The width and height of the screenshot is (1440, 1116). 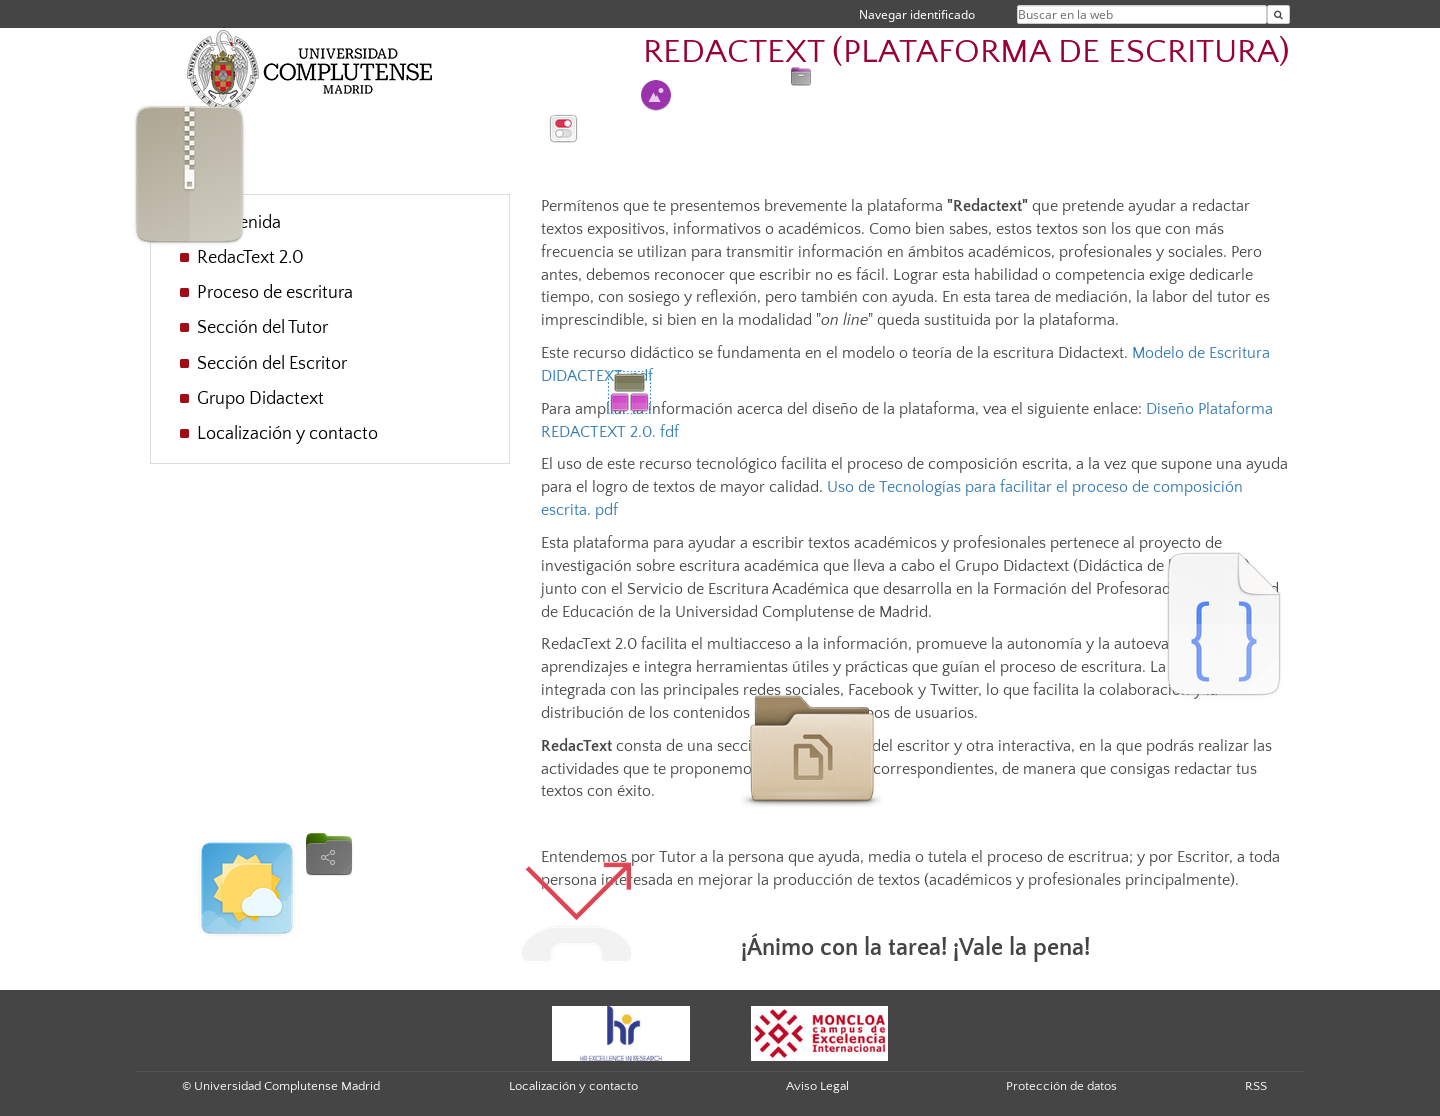 I want to click on indicates photo or image content, so click(x=656, y=95).